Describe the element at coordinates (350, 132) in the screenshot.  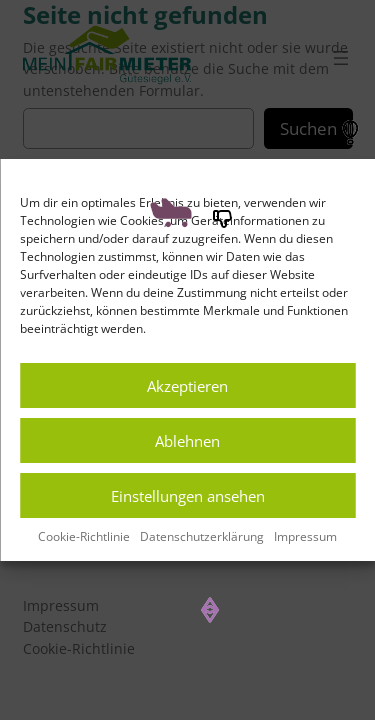
I see `access travel or adventure features` at that location.